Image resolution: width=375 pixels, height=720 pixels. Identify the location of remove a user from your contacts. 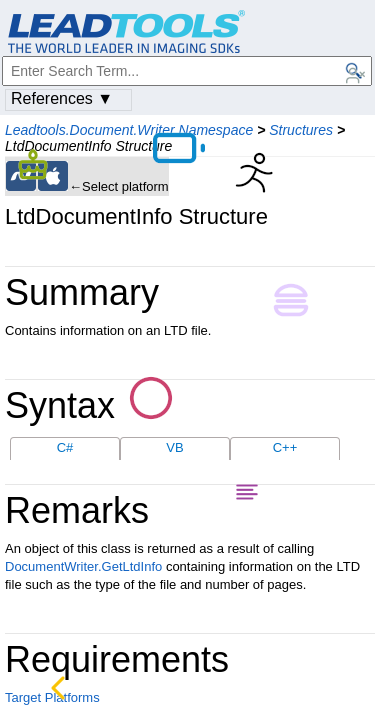
(355, 75).